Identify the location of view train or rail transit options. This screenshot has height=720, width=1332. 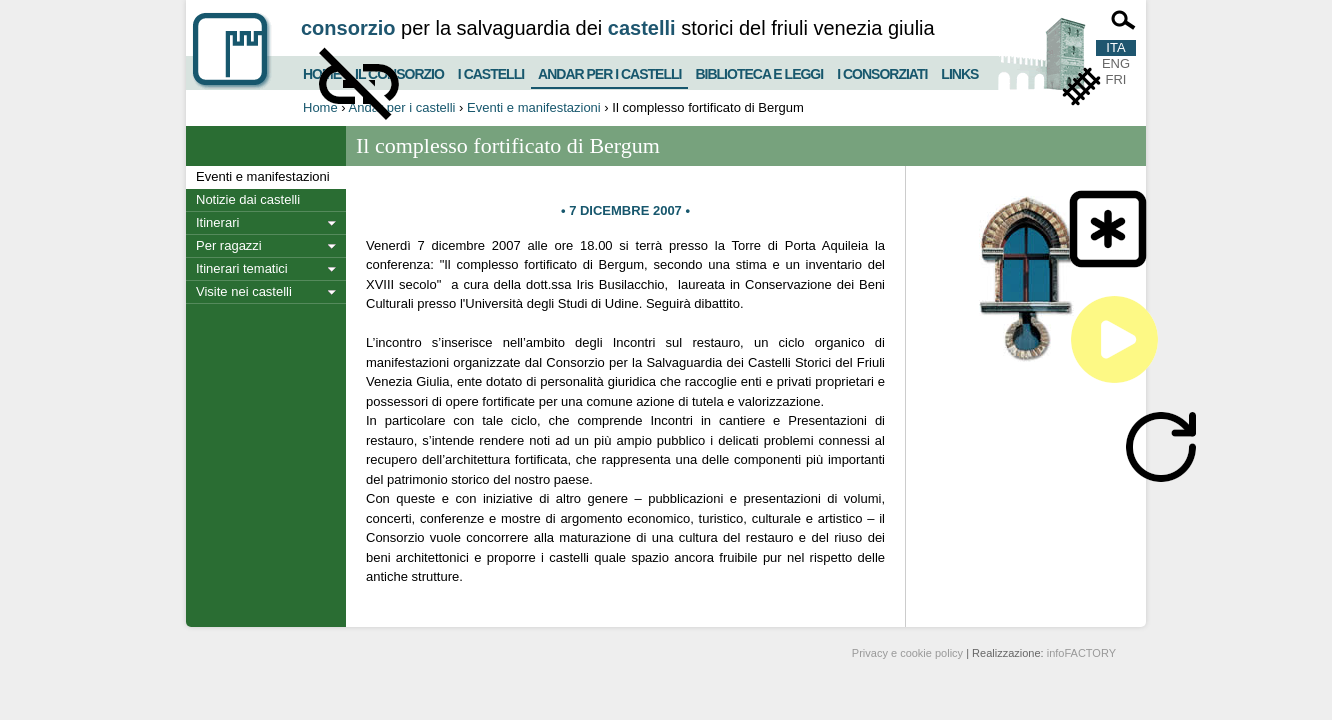
(1081, 86).